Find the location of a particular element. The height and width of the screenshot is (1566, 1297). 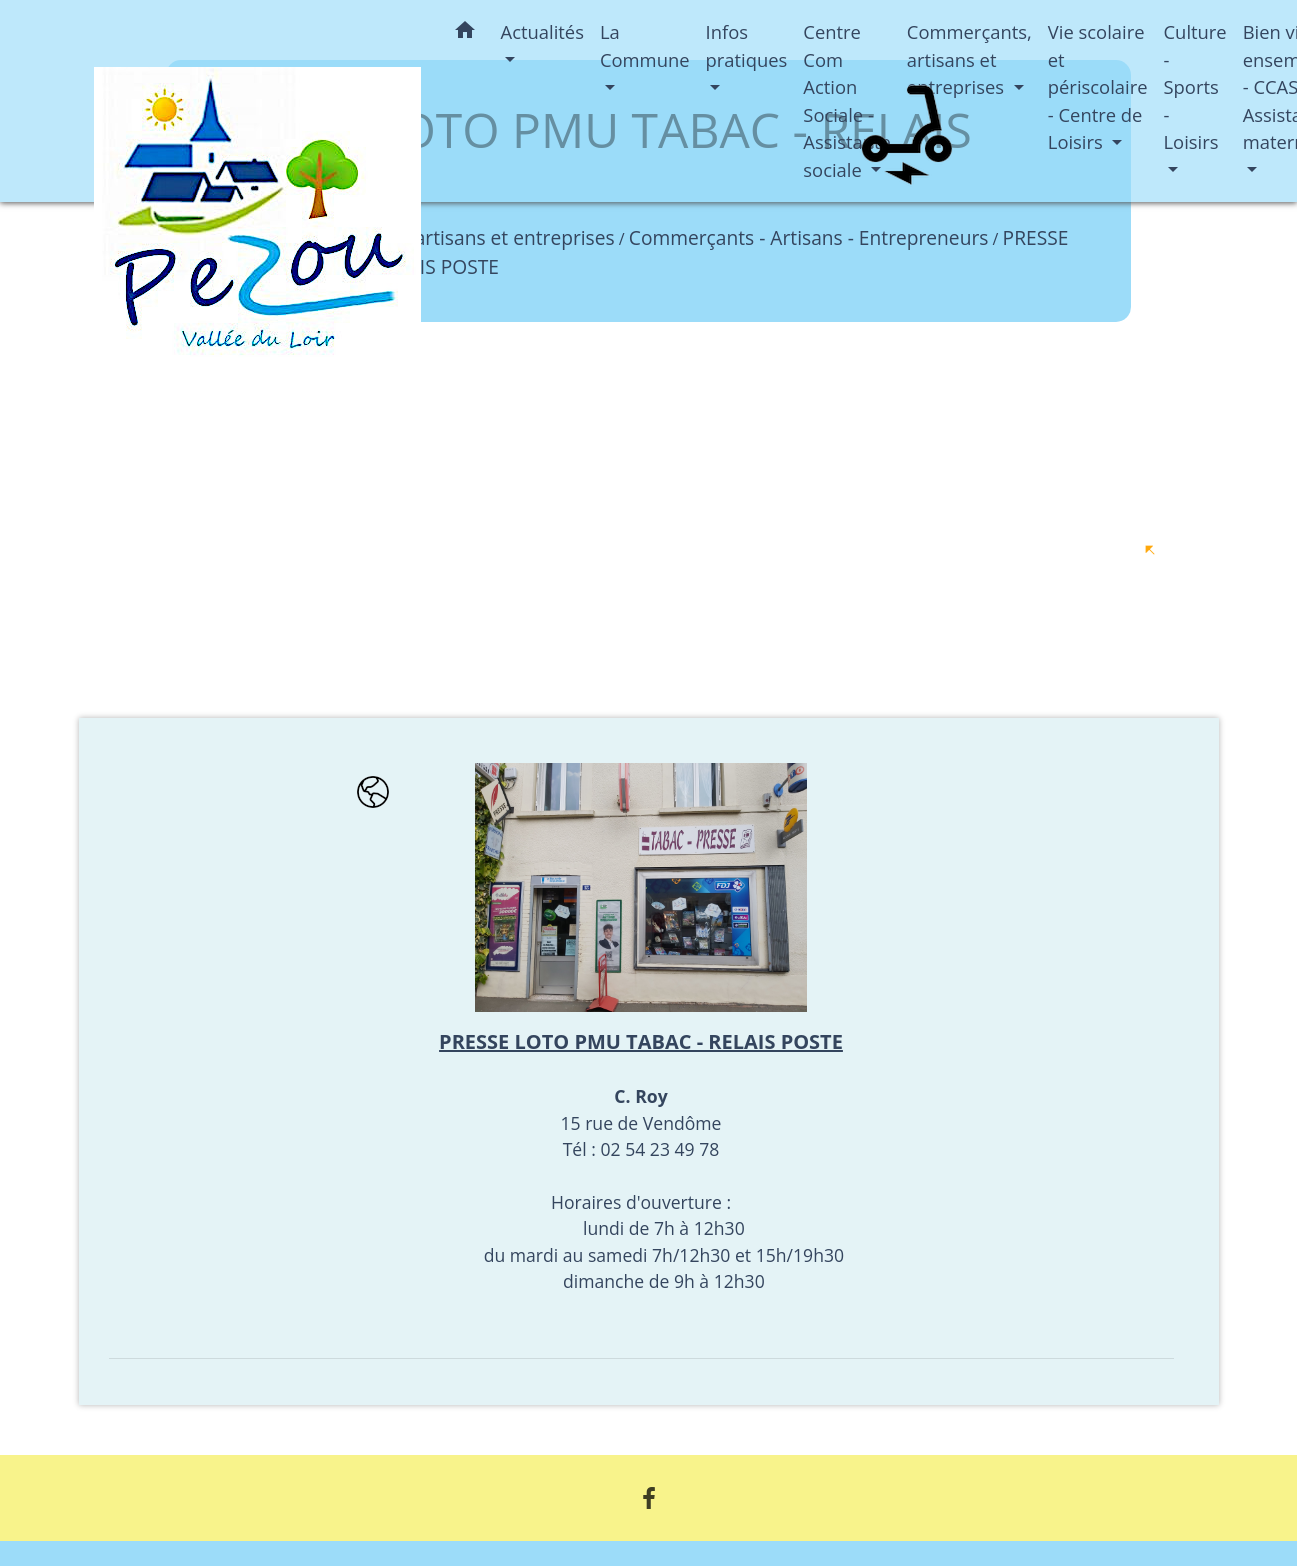

find nearby electric scooter rentals is located at coordinates (907, 135).